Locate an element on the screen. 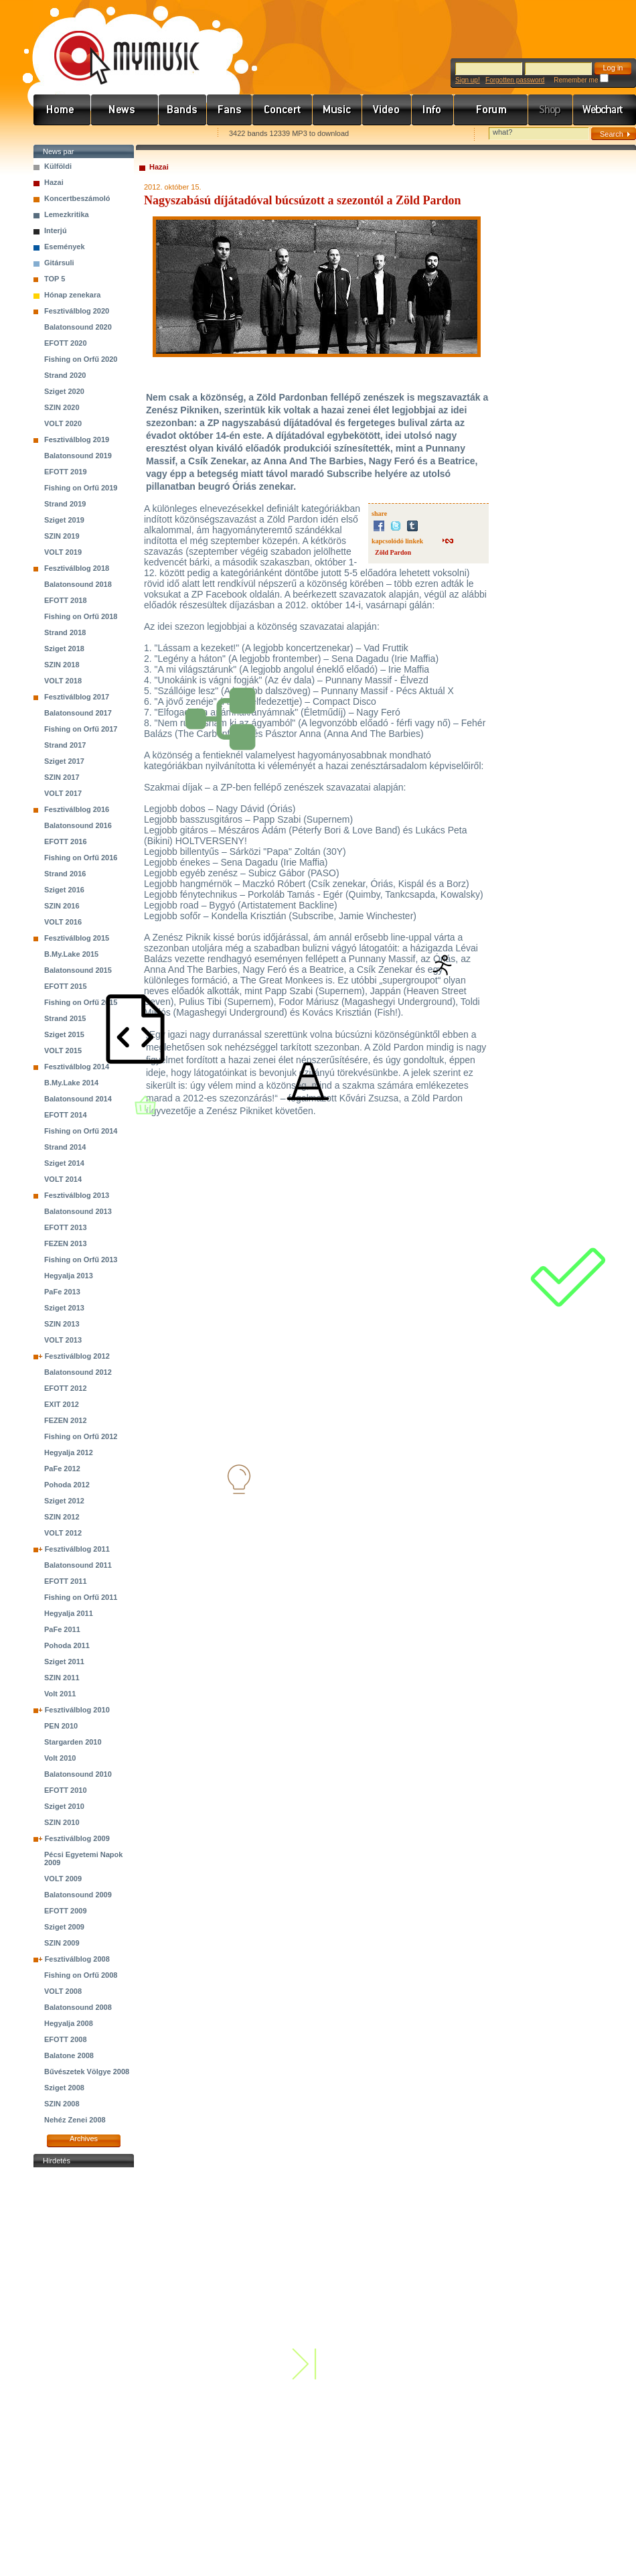 The width and height of the screenshot is (636, 2576). view your shopping basket is located at coordinates (145, 1106).